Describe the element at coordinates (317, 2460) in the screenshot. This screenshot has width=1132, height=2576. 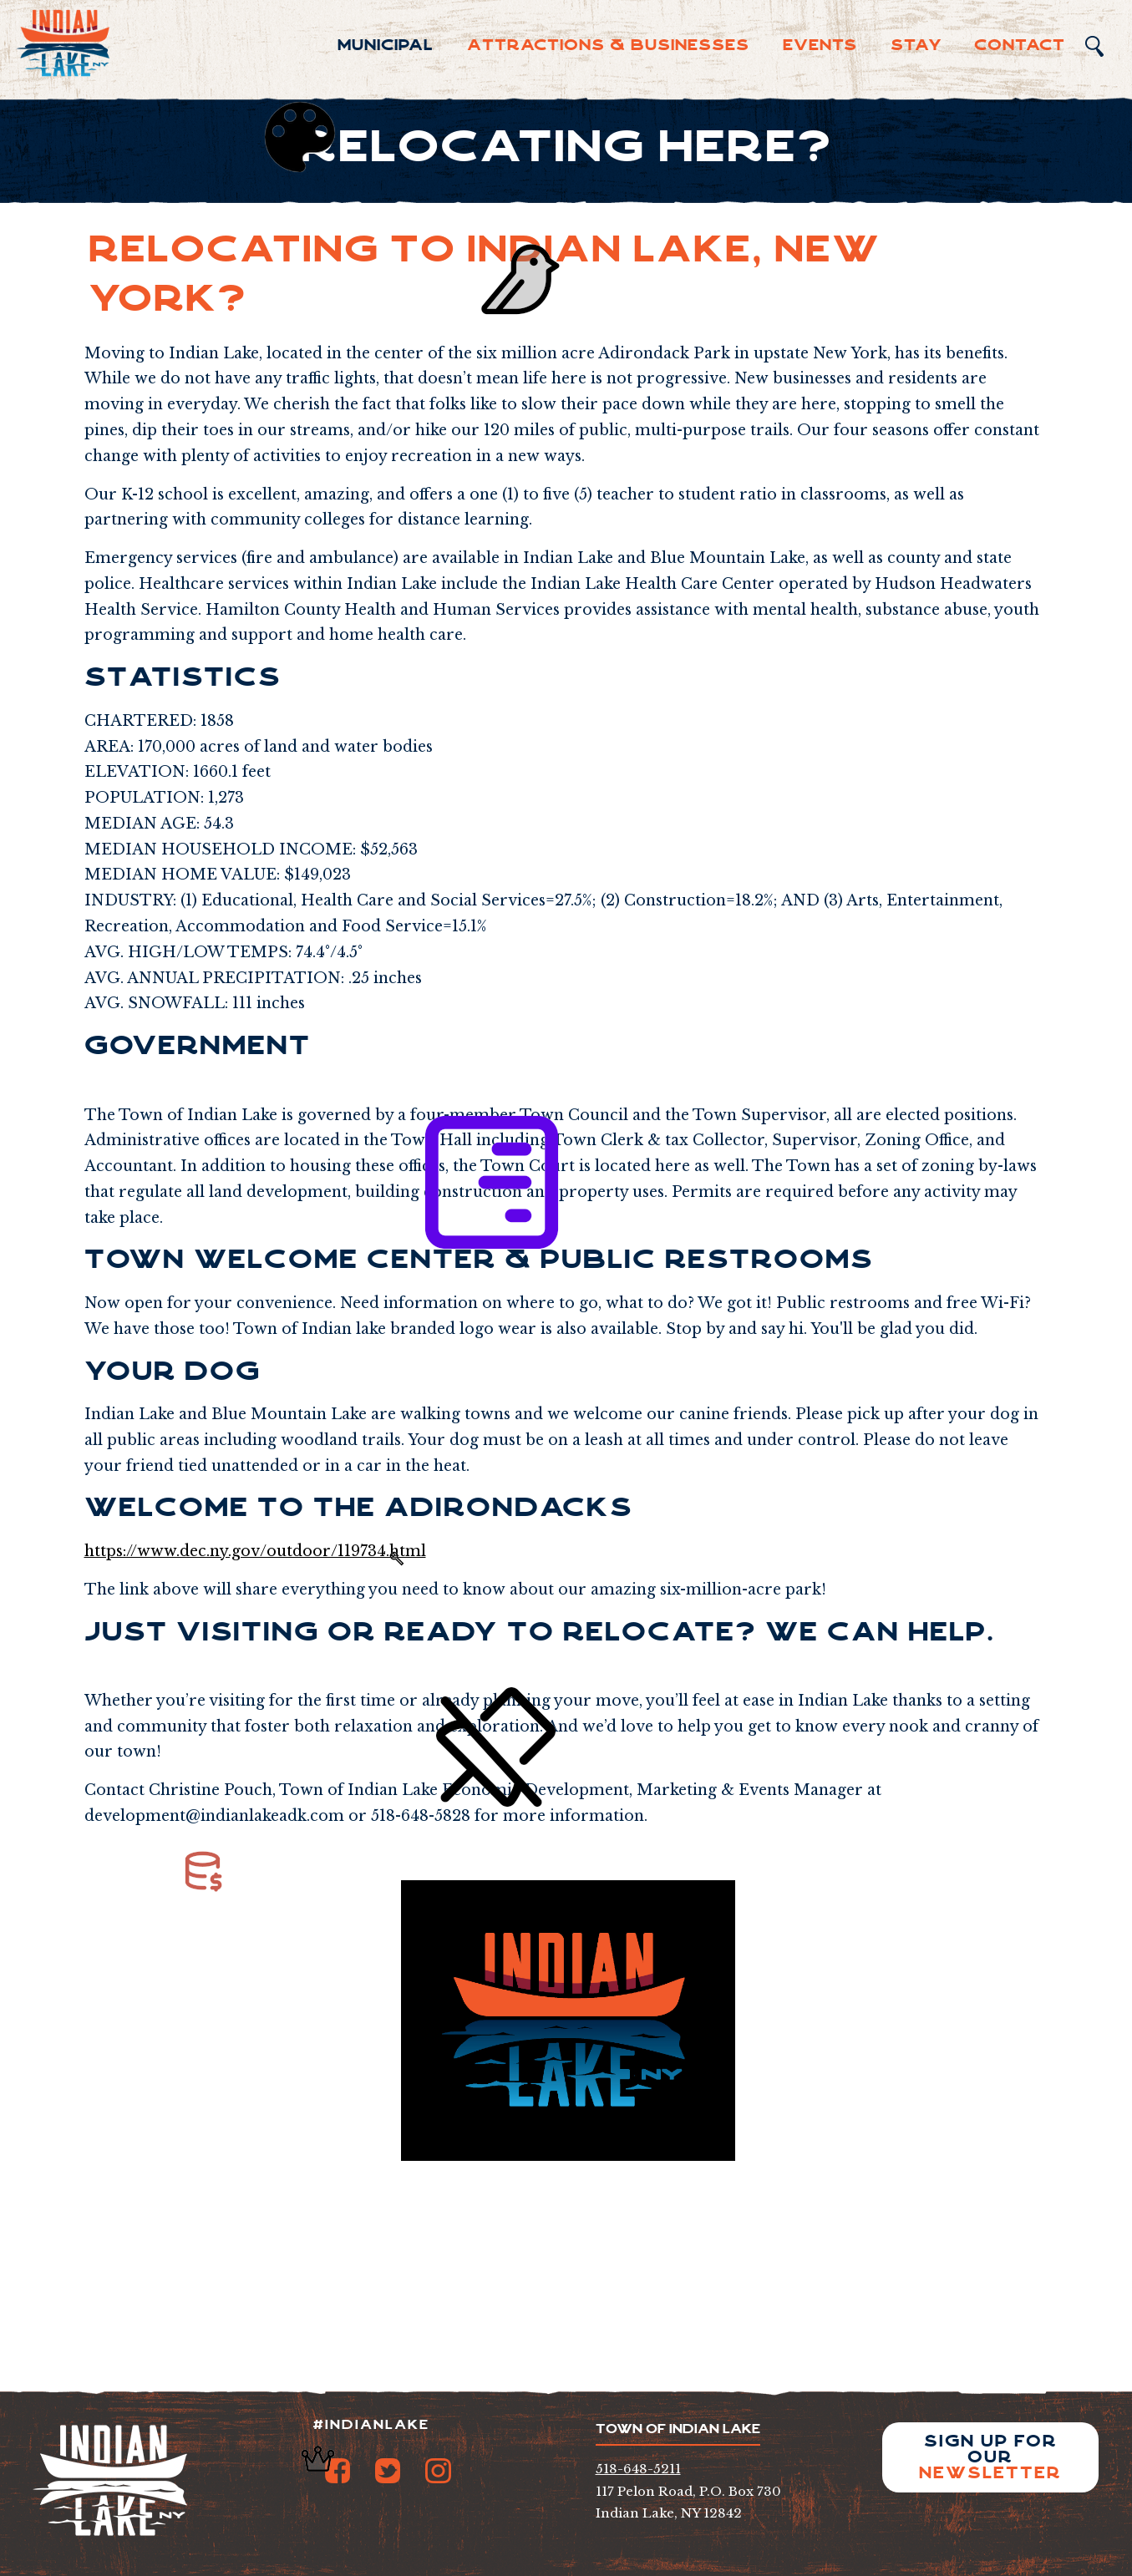
I see `indicates premium or VIP membership status` at that location.